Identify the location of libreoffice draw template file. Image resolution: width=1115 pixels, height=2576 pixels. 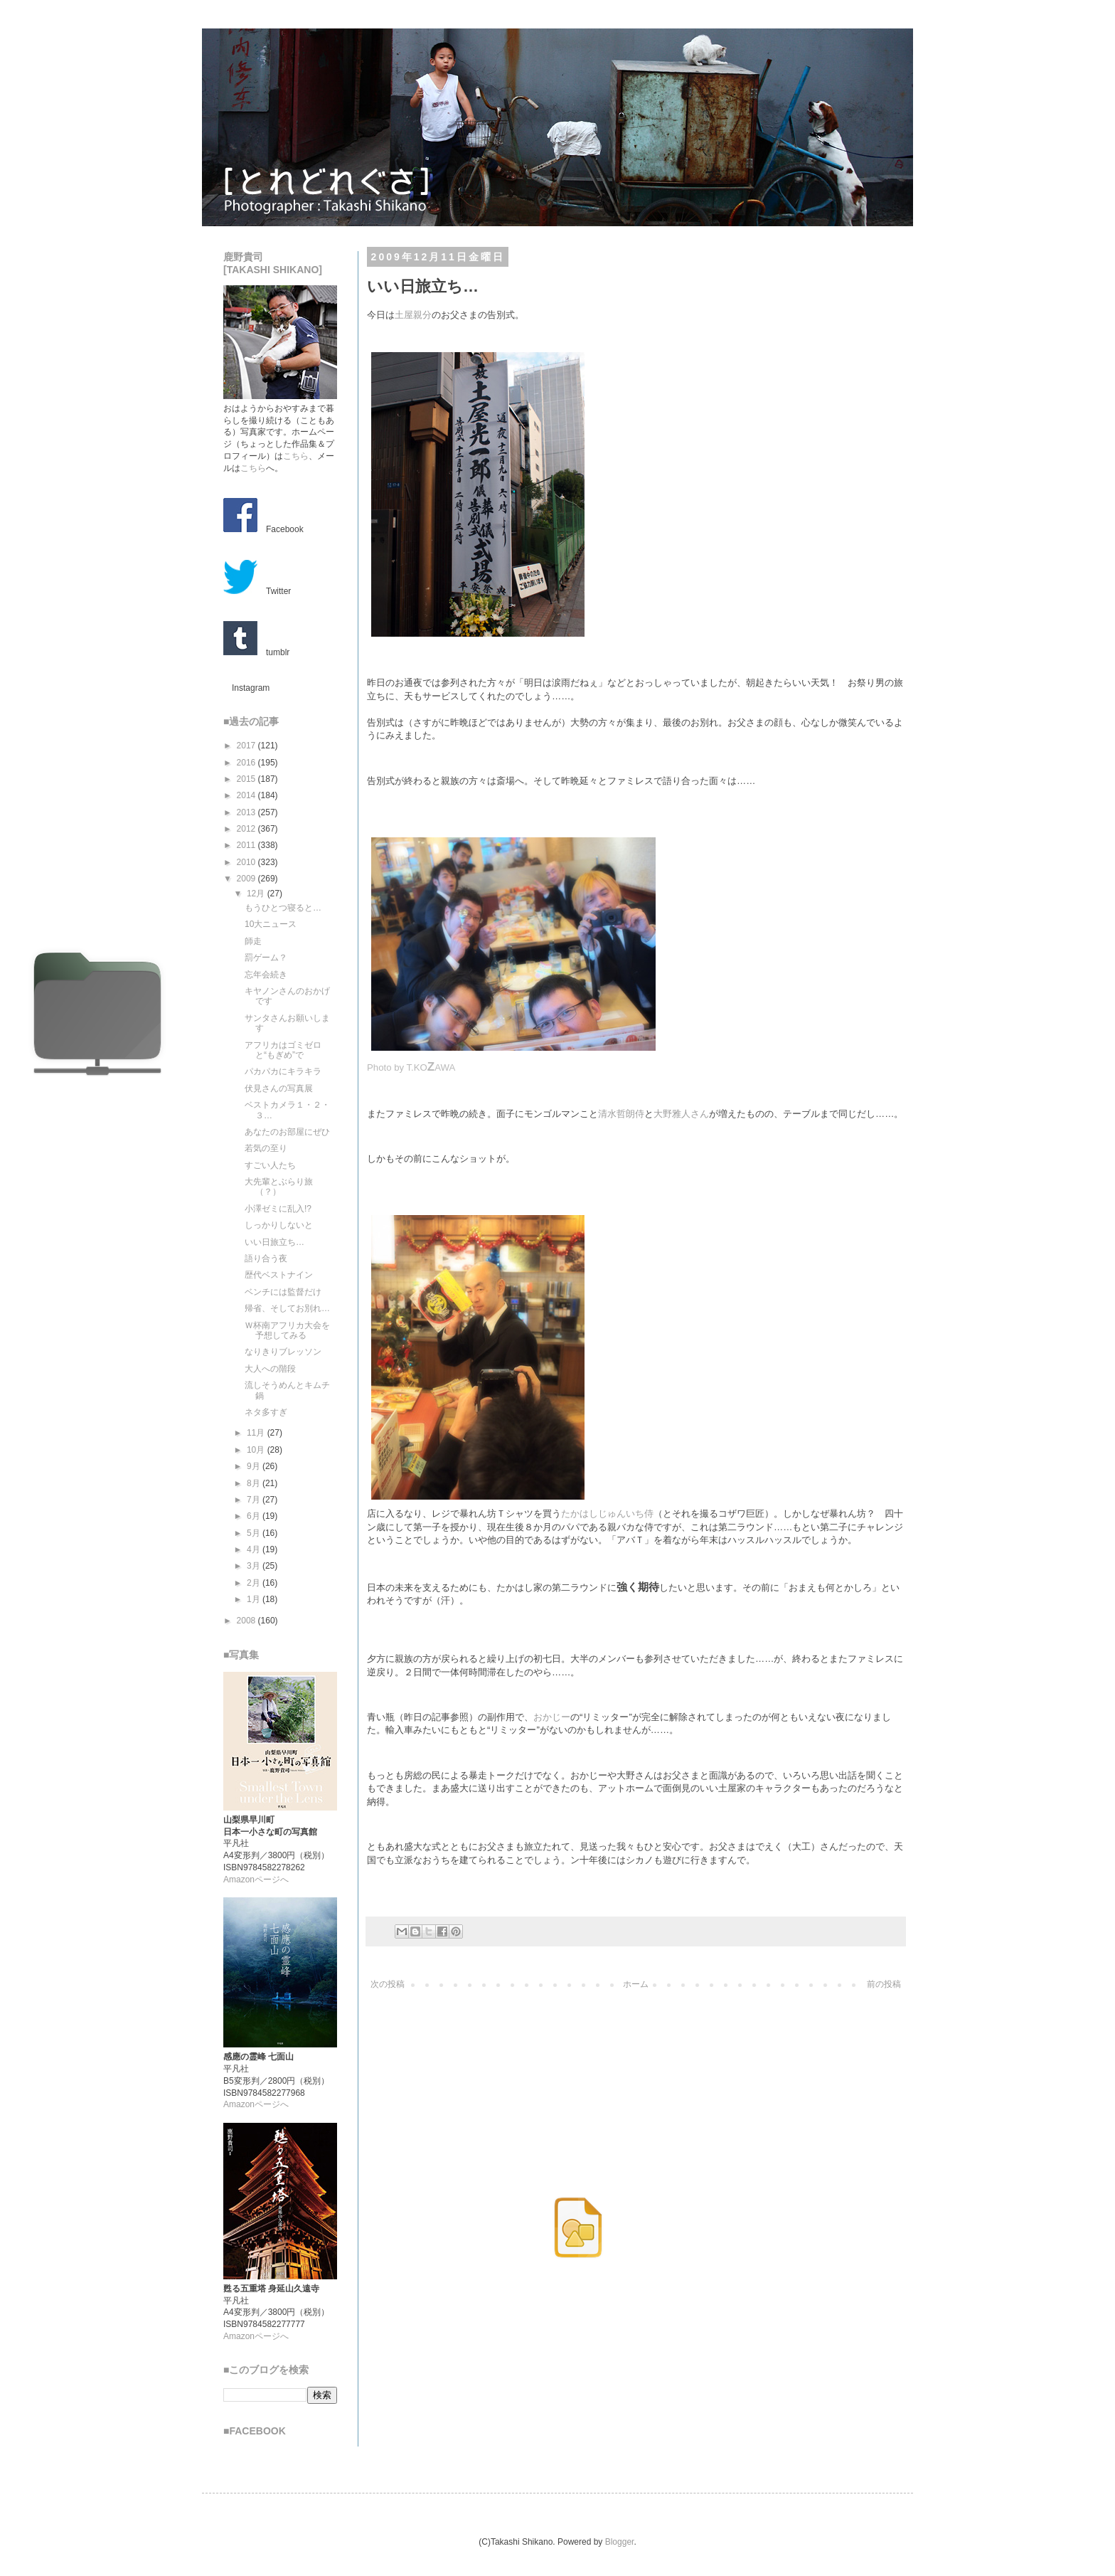
(578, 2227).